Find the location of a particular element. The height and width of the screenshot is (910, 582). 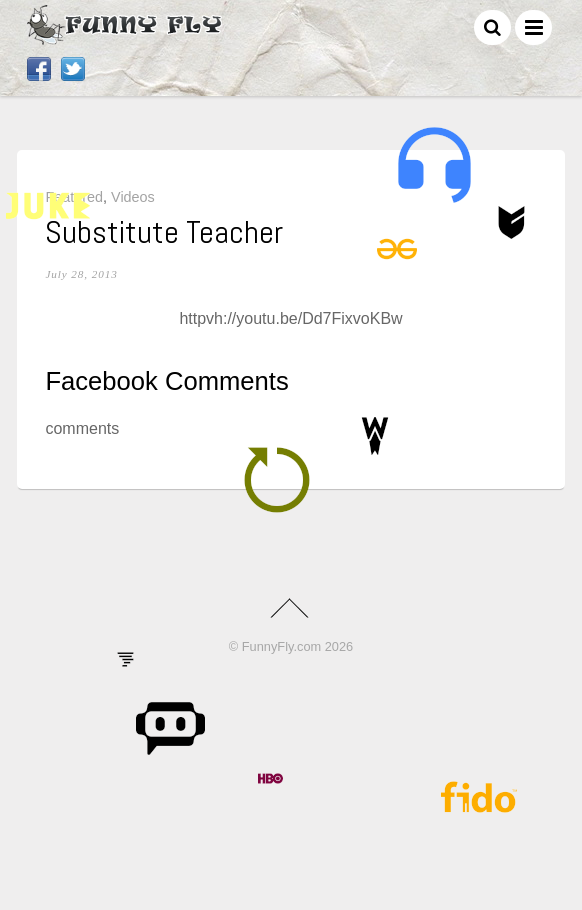

contact customer support is located at coordinates (434, 163).